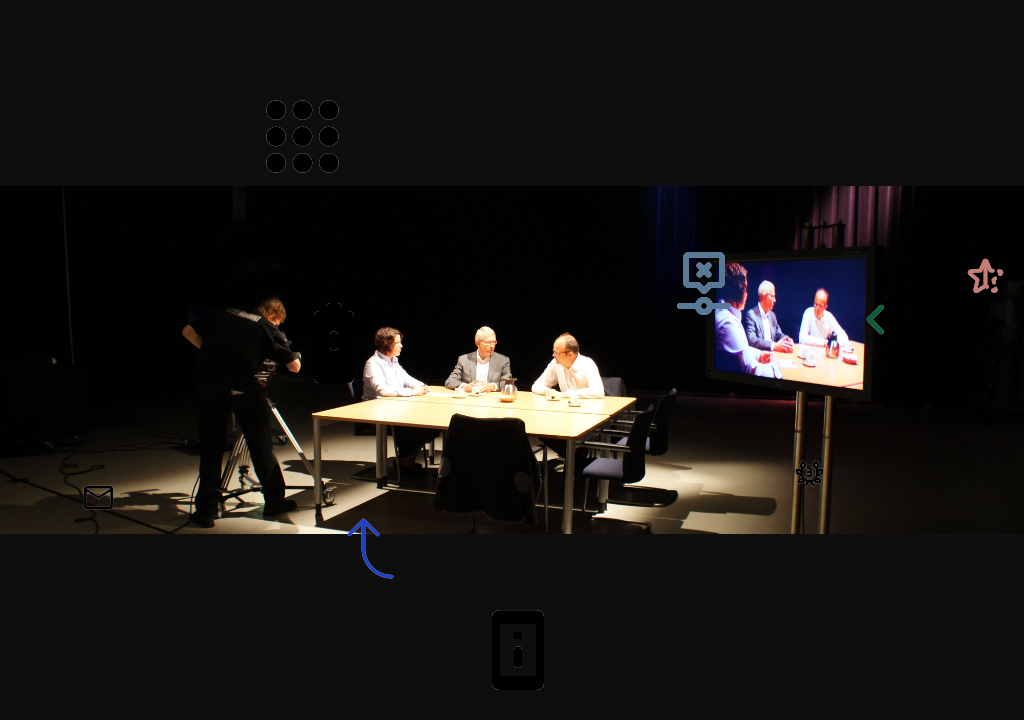 The width and height of the screenshot is (1024, 720). What do you see at coordinates (370, 548) in the screenshot?
I see `go back and up in navigation` at bounding box center [370, 548].